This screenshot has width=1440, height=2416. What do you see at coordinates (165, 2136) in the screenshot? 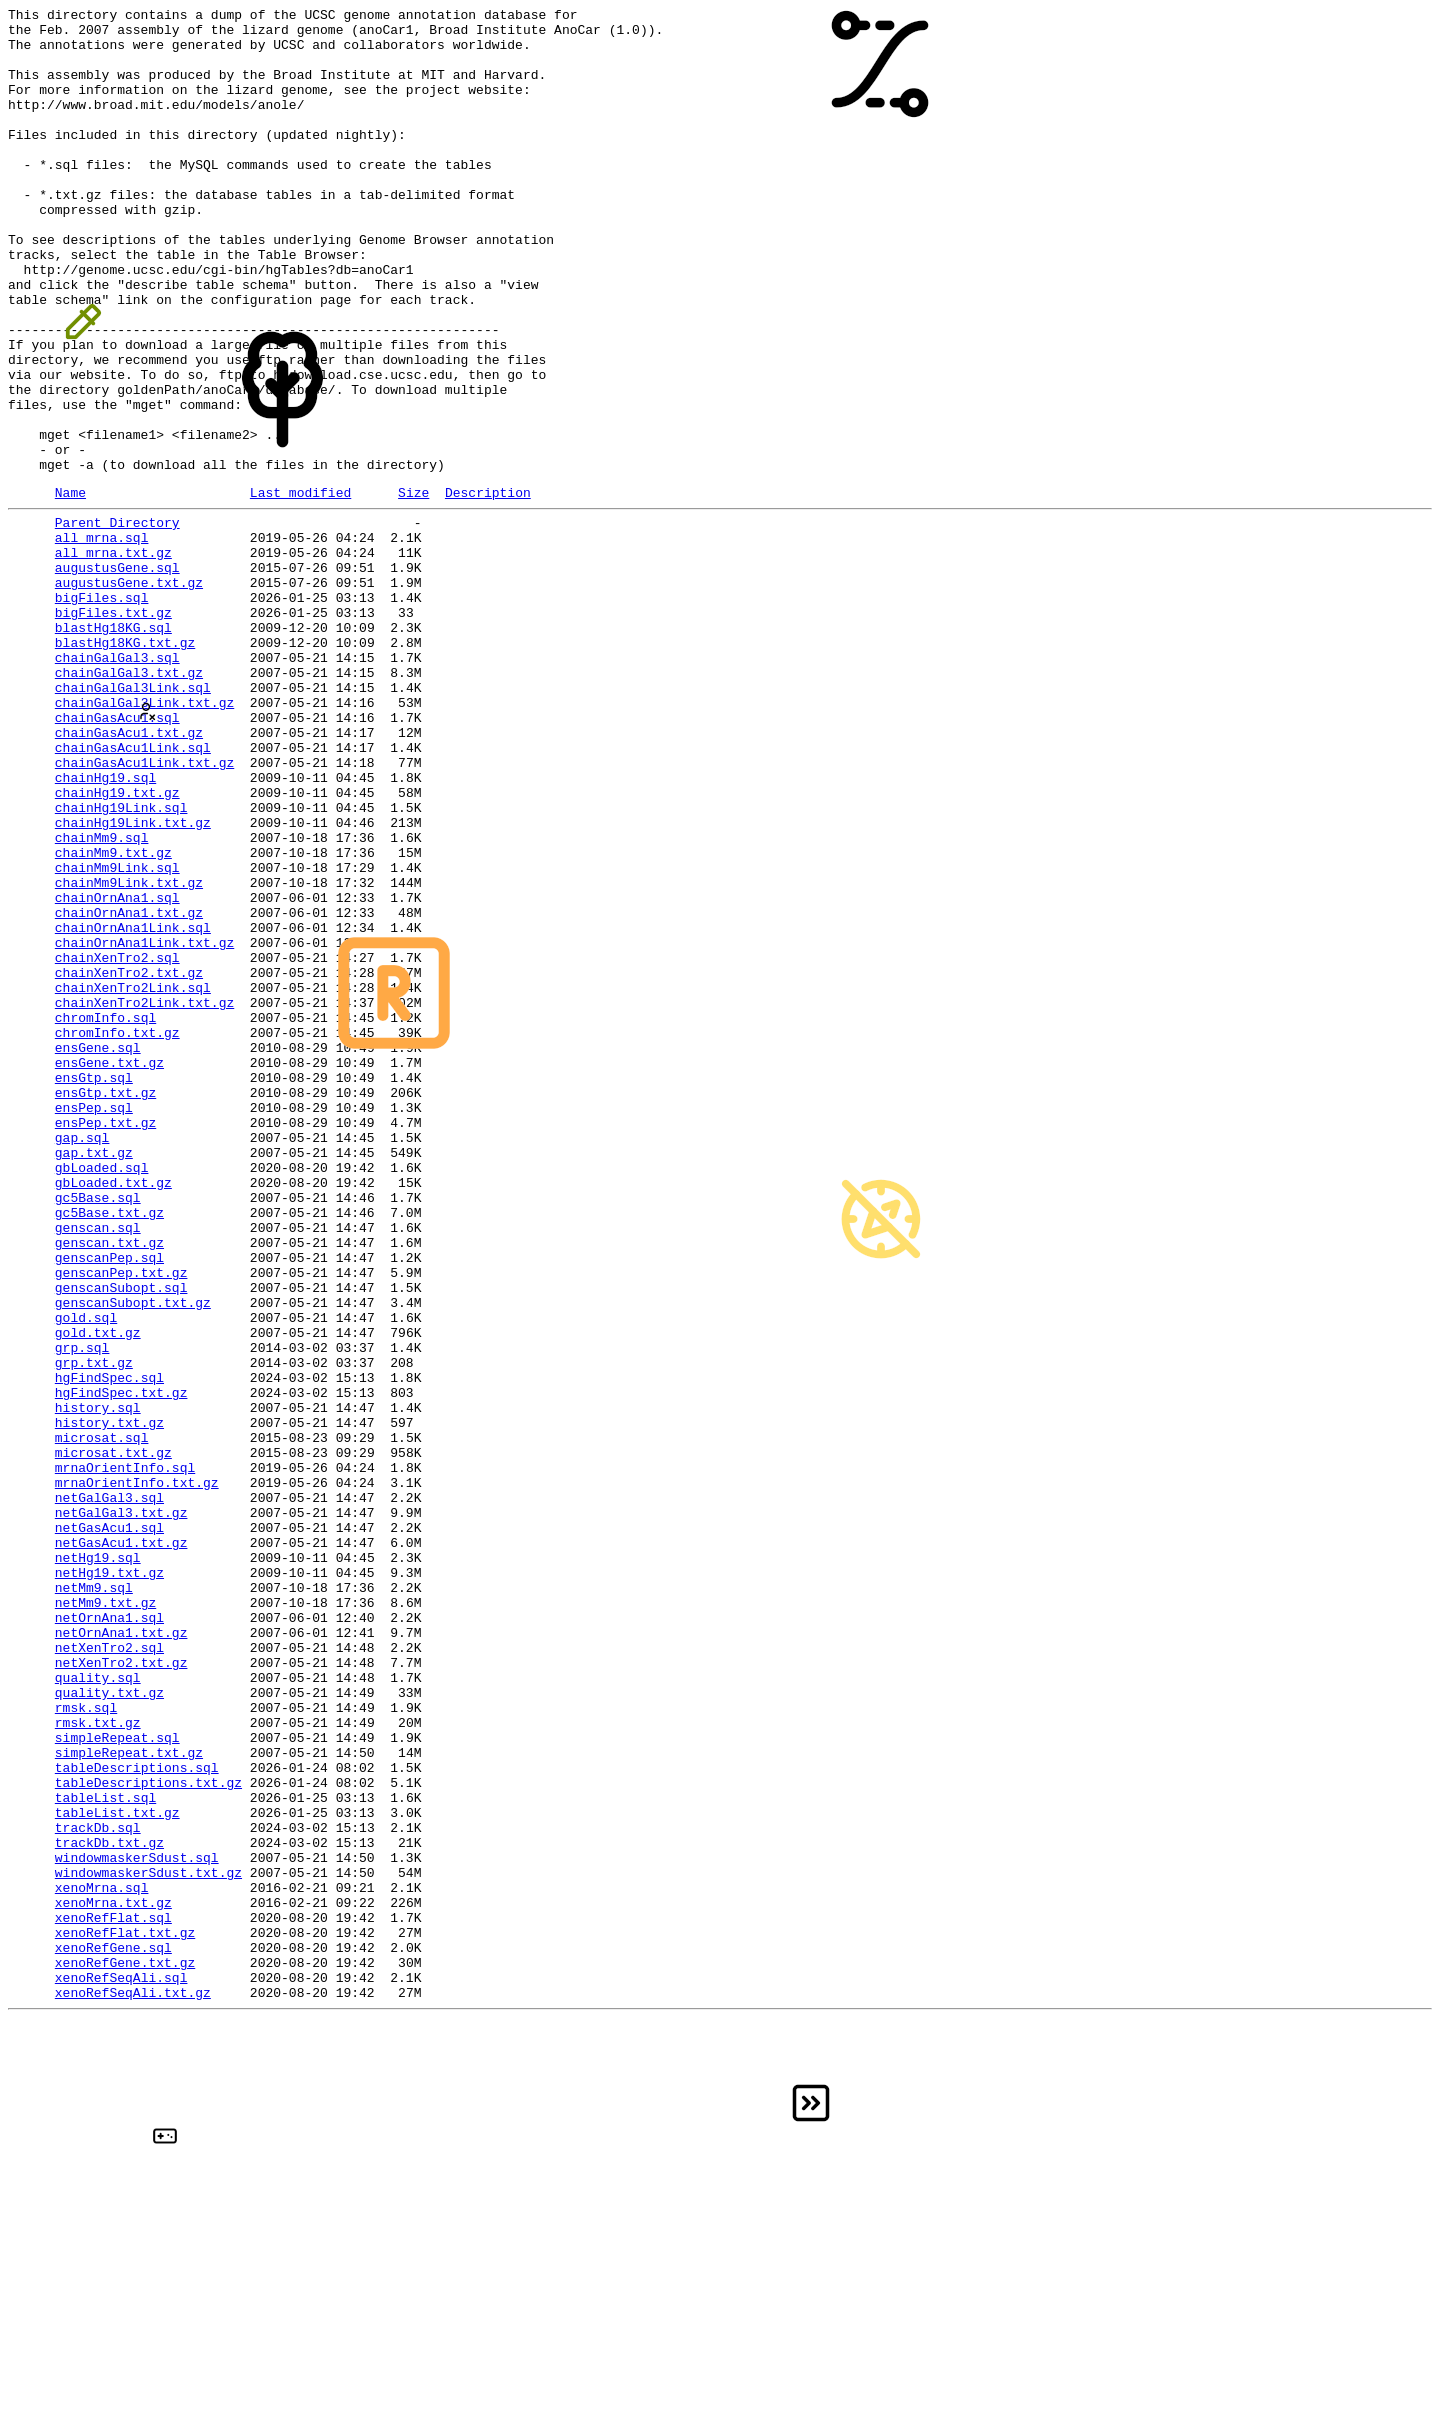
I see `access gaming or game center features` at bounding box center [165, 2136].